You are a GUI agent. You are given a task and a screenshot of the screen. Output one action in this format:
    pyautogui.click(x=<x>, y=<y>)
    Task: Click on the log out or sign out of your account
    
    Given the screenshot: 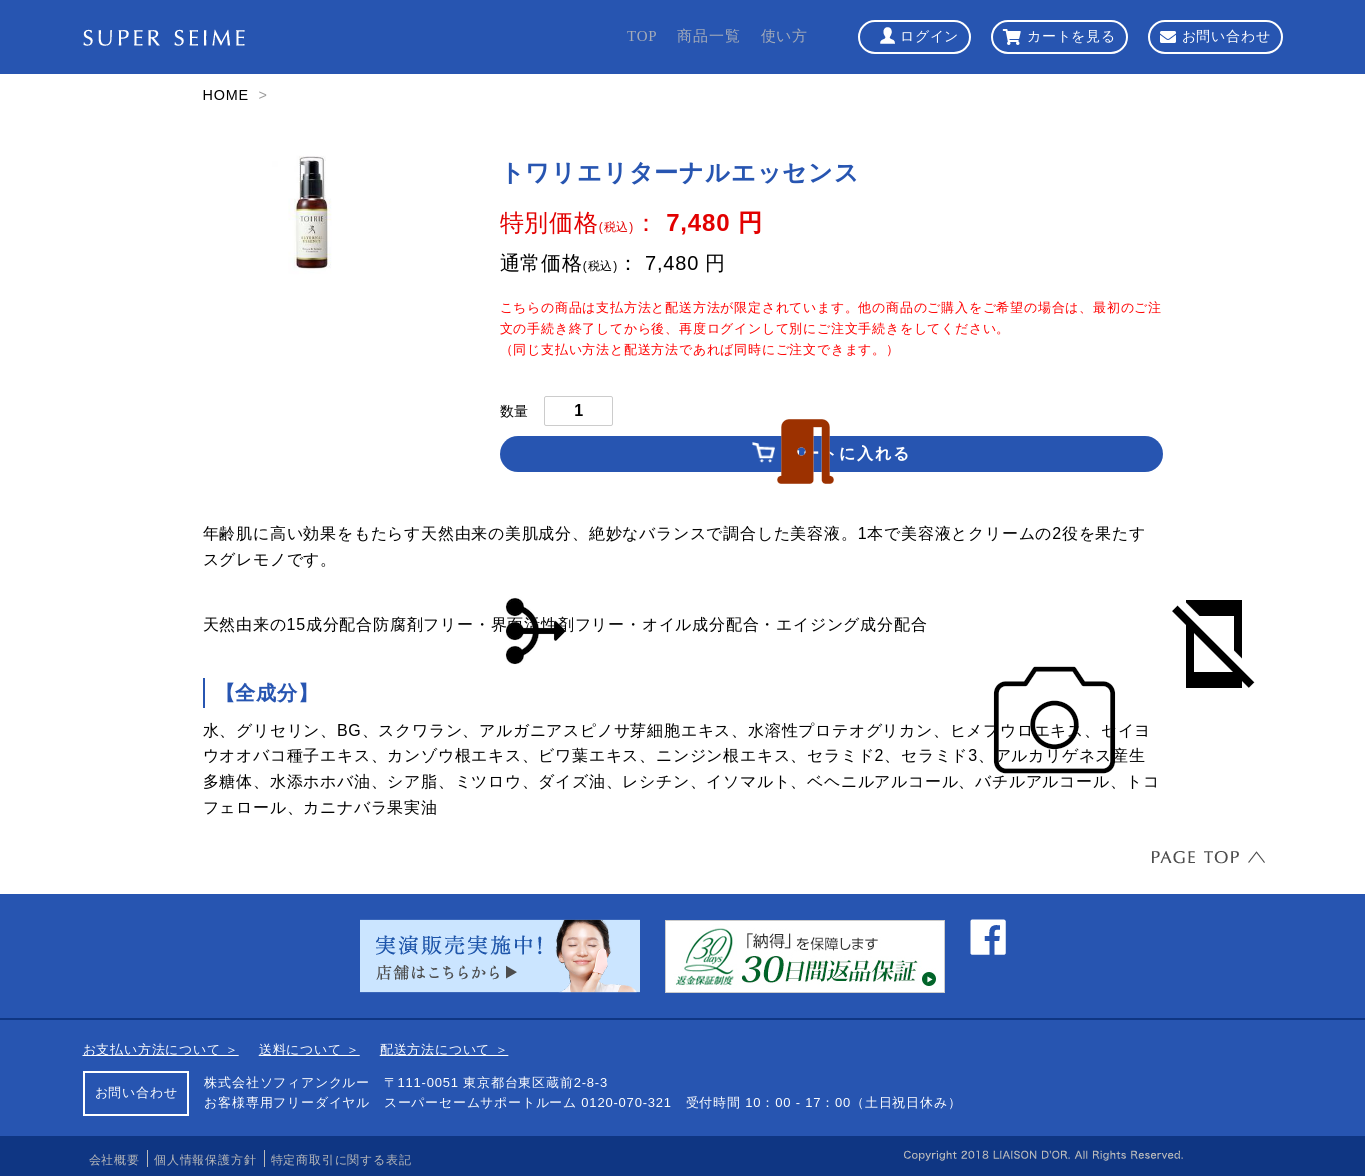 What is the action you would take?
    pyautogui.click(x=805, y=451)
    